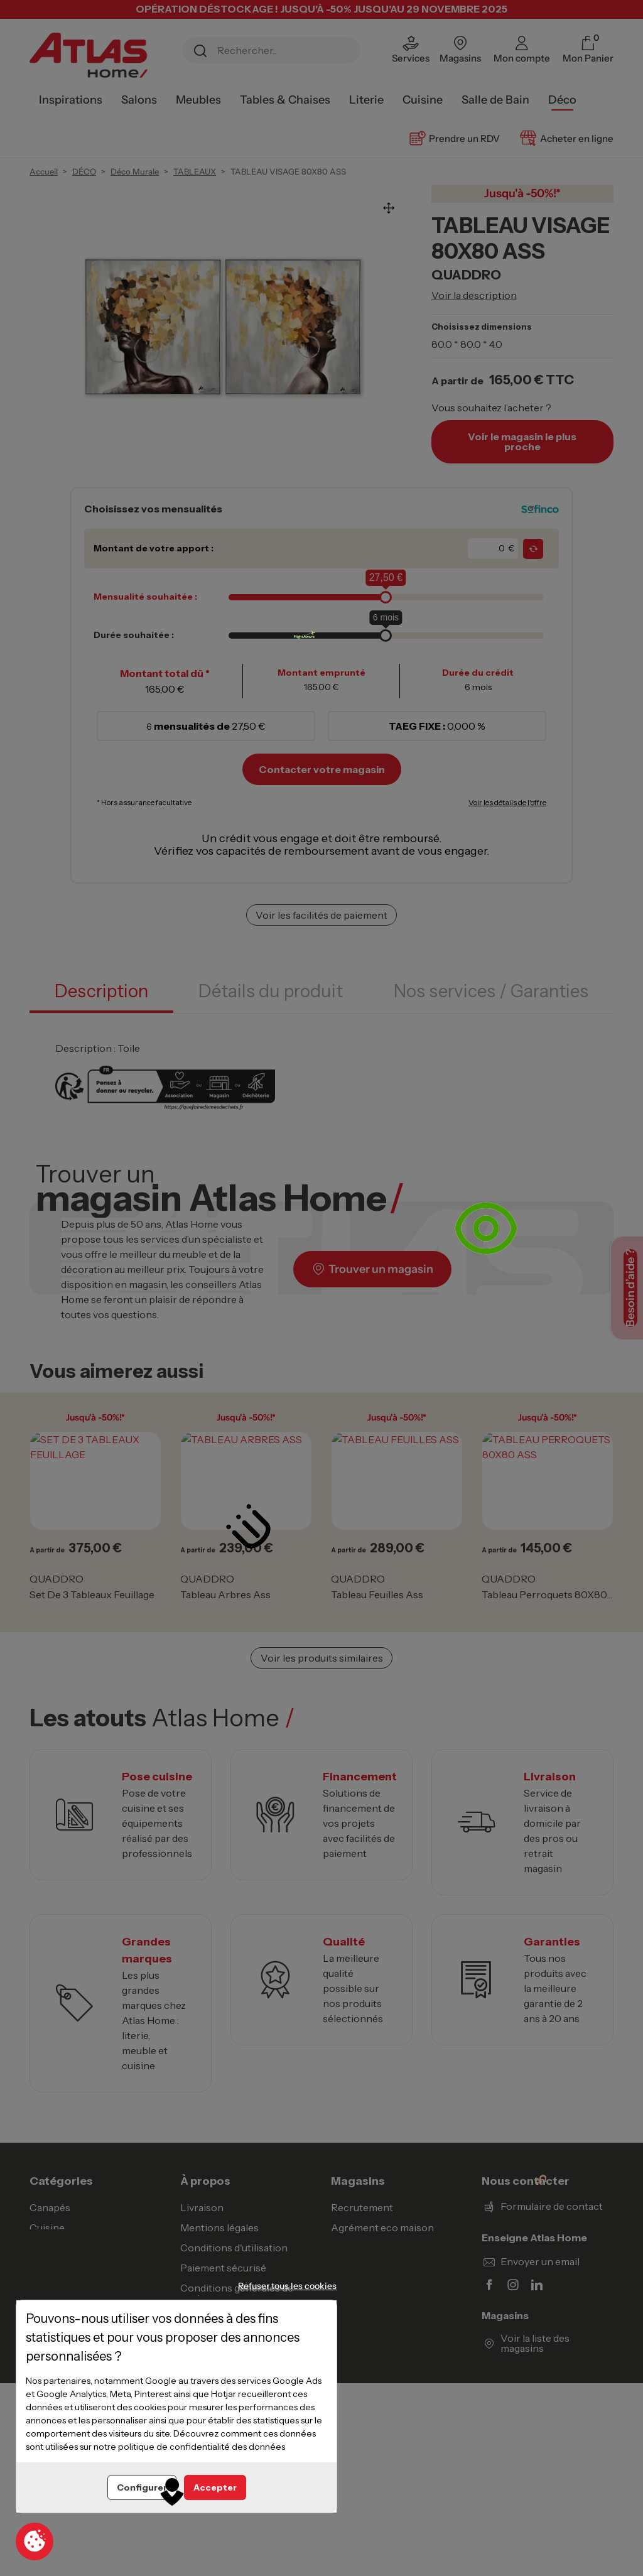 The height and width of the screenshot is (2576, 643). I want to click on opsgenie incident management platform logo, so click(172, 2492).